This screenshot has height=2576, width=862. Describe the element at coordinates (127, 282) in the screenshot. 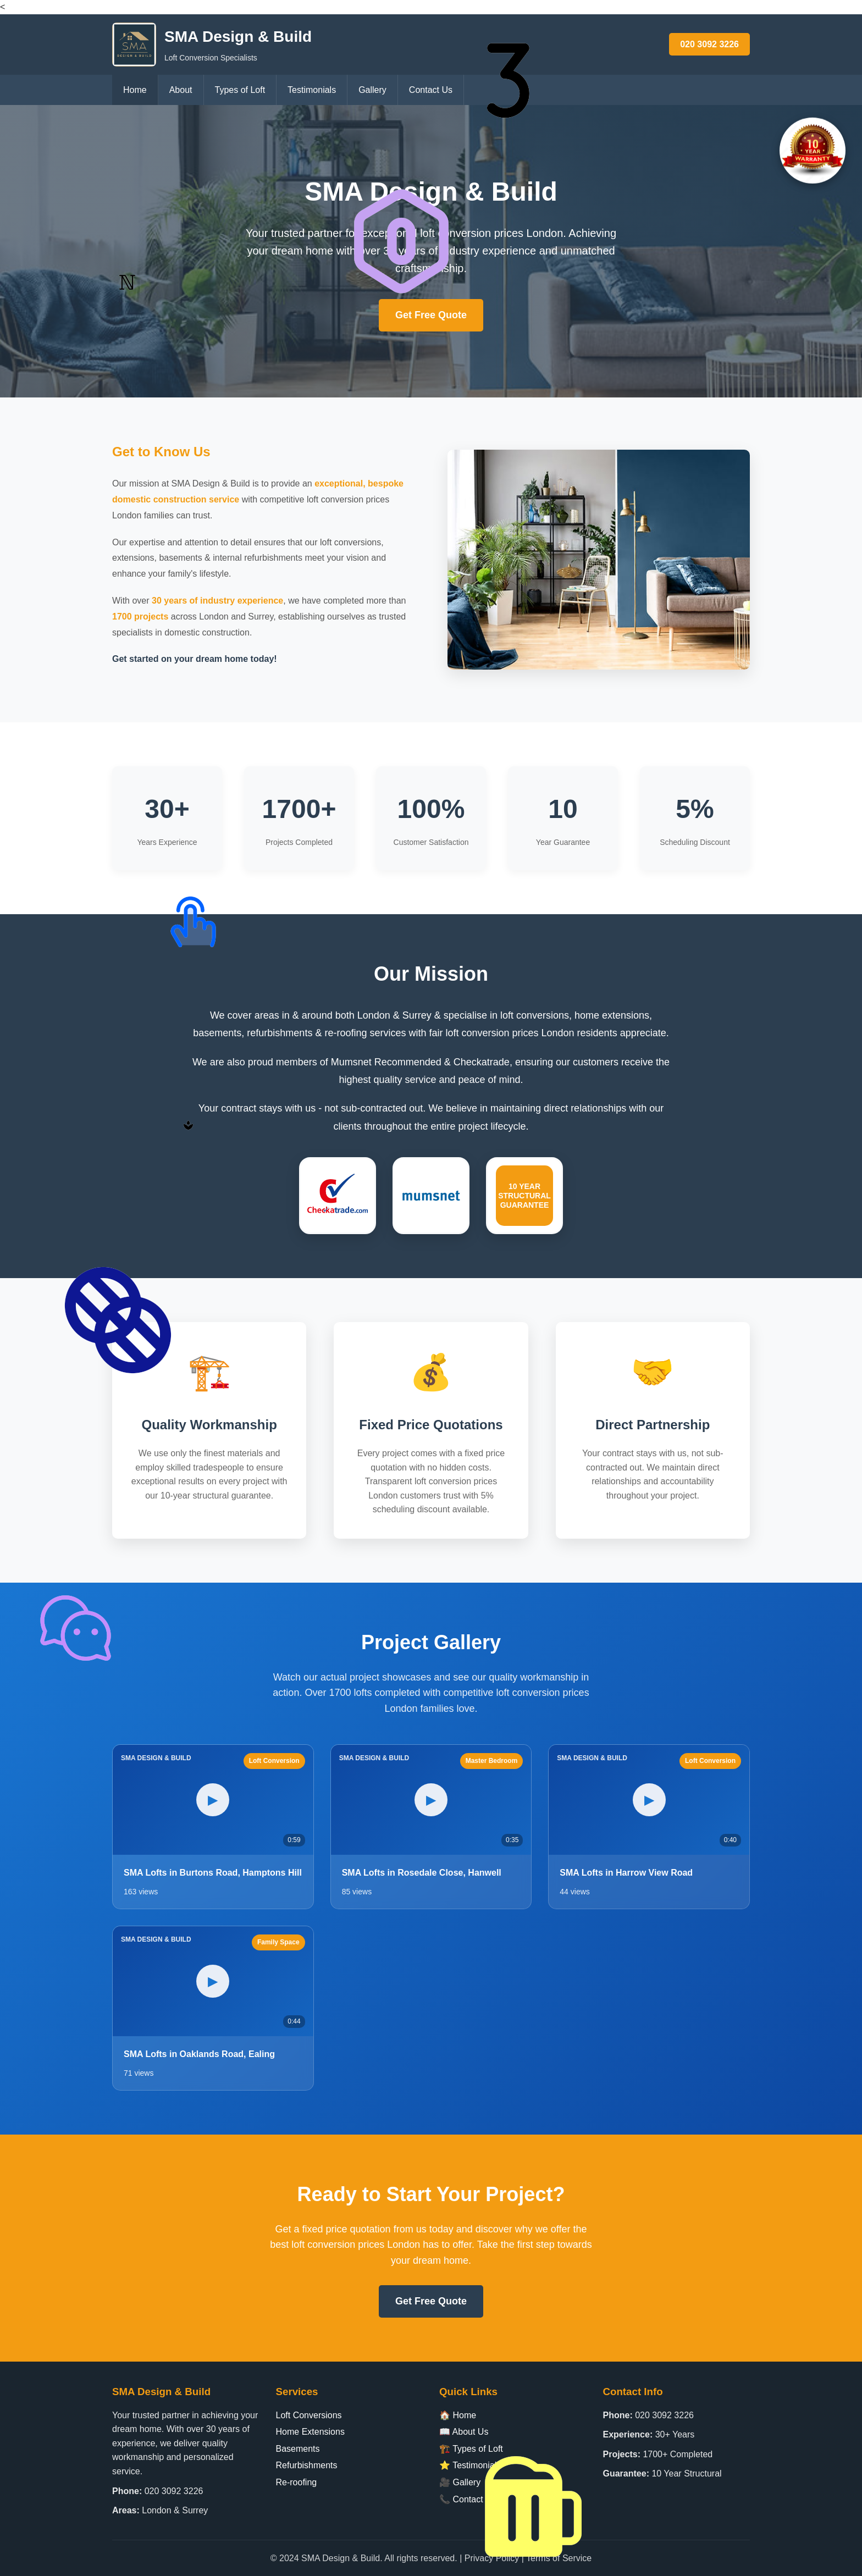

I see `open Notion app` at that location.